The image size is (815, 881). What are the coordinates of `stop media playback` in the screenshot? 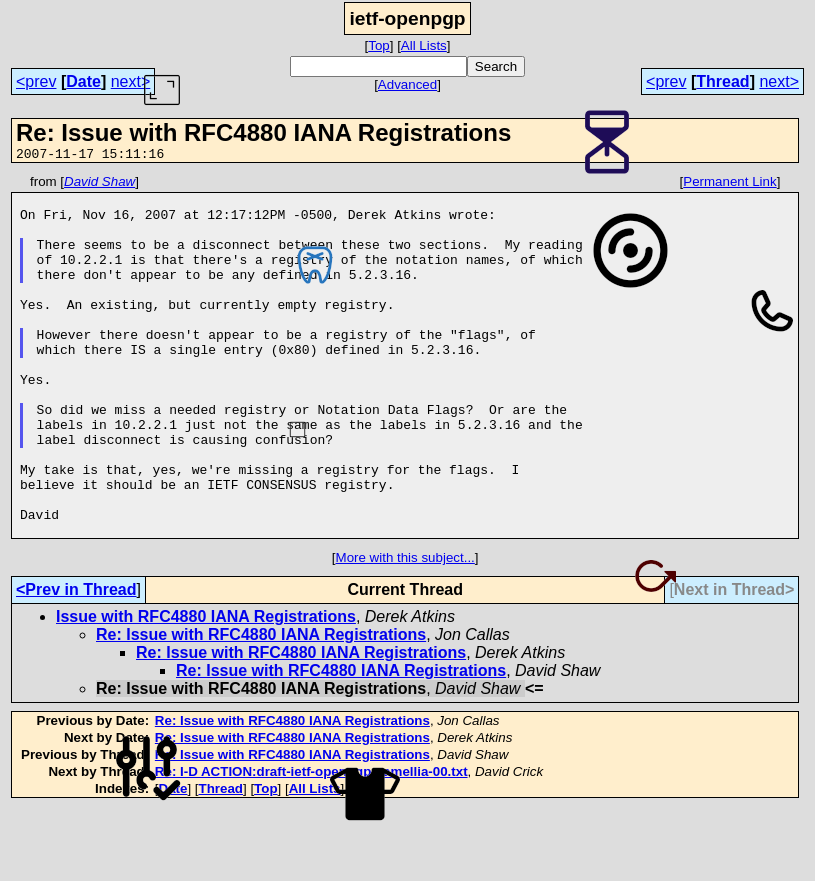 It's located at (297, 429).